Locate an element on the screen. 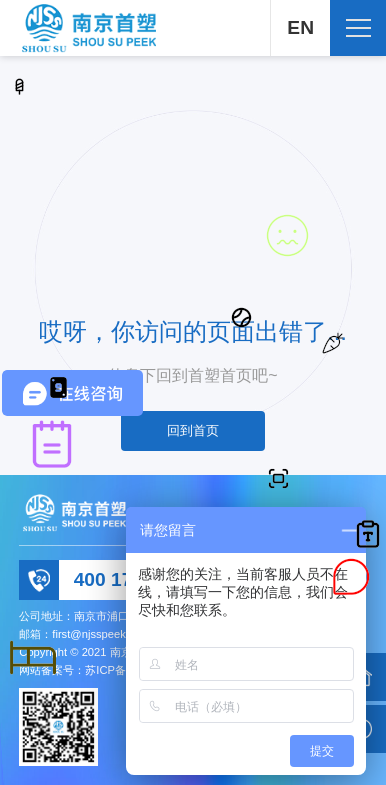 The width and height of the screenshot is (386, 785). view accommodation or hotel options is located at coordinates (31, 657).